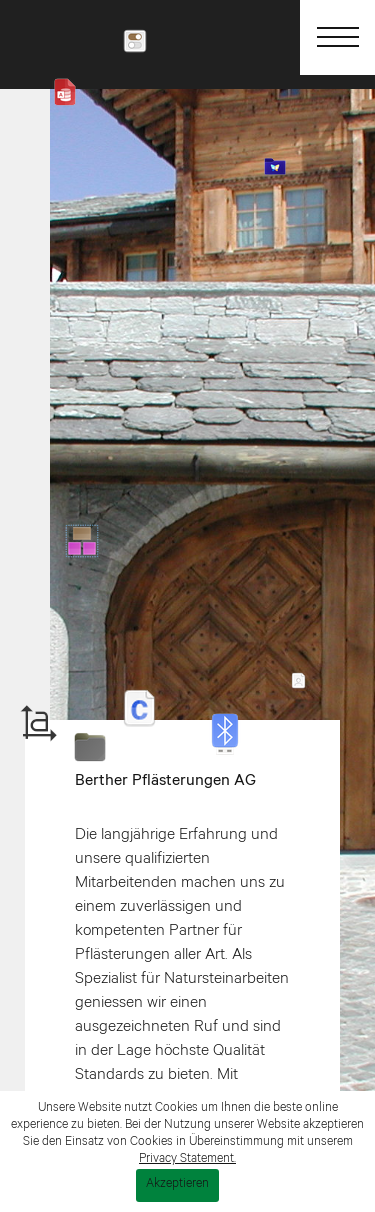 The height and width of the screenshot is (1212, 375). I want to click on open gnome tweaks application, so click(135, 41).